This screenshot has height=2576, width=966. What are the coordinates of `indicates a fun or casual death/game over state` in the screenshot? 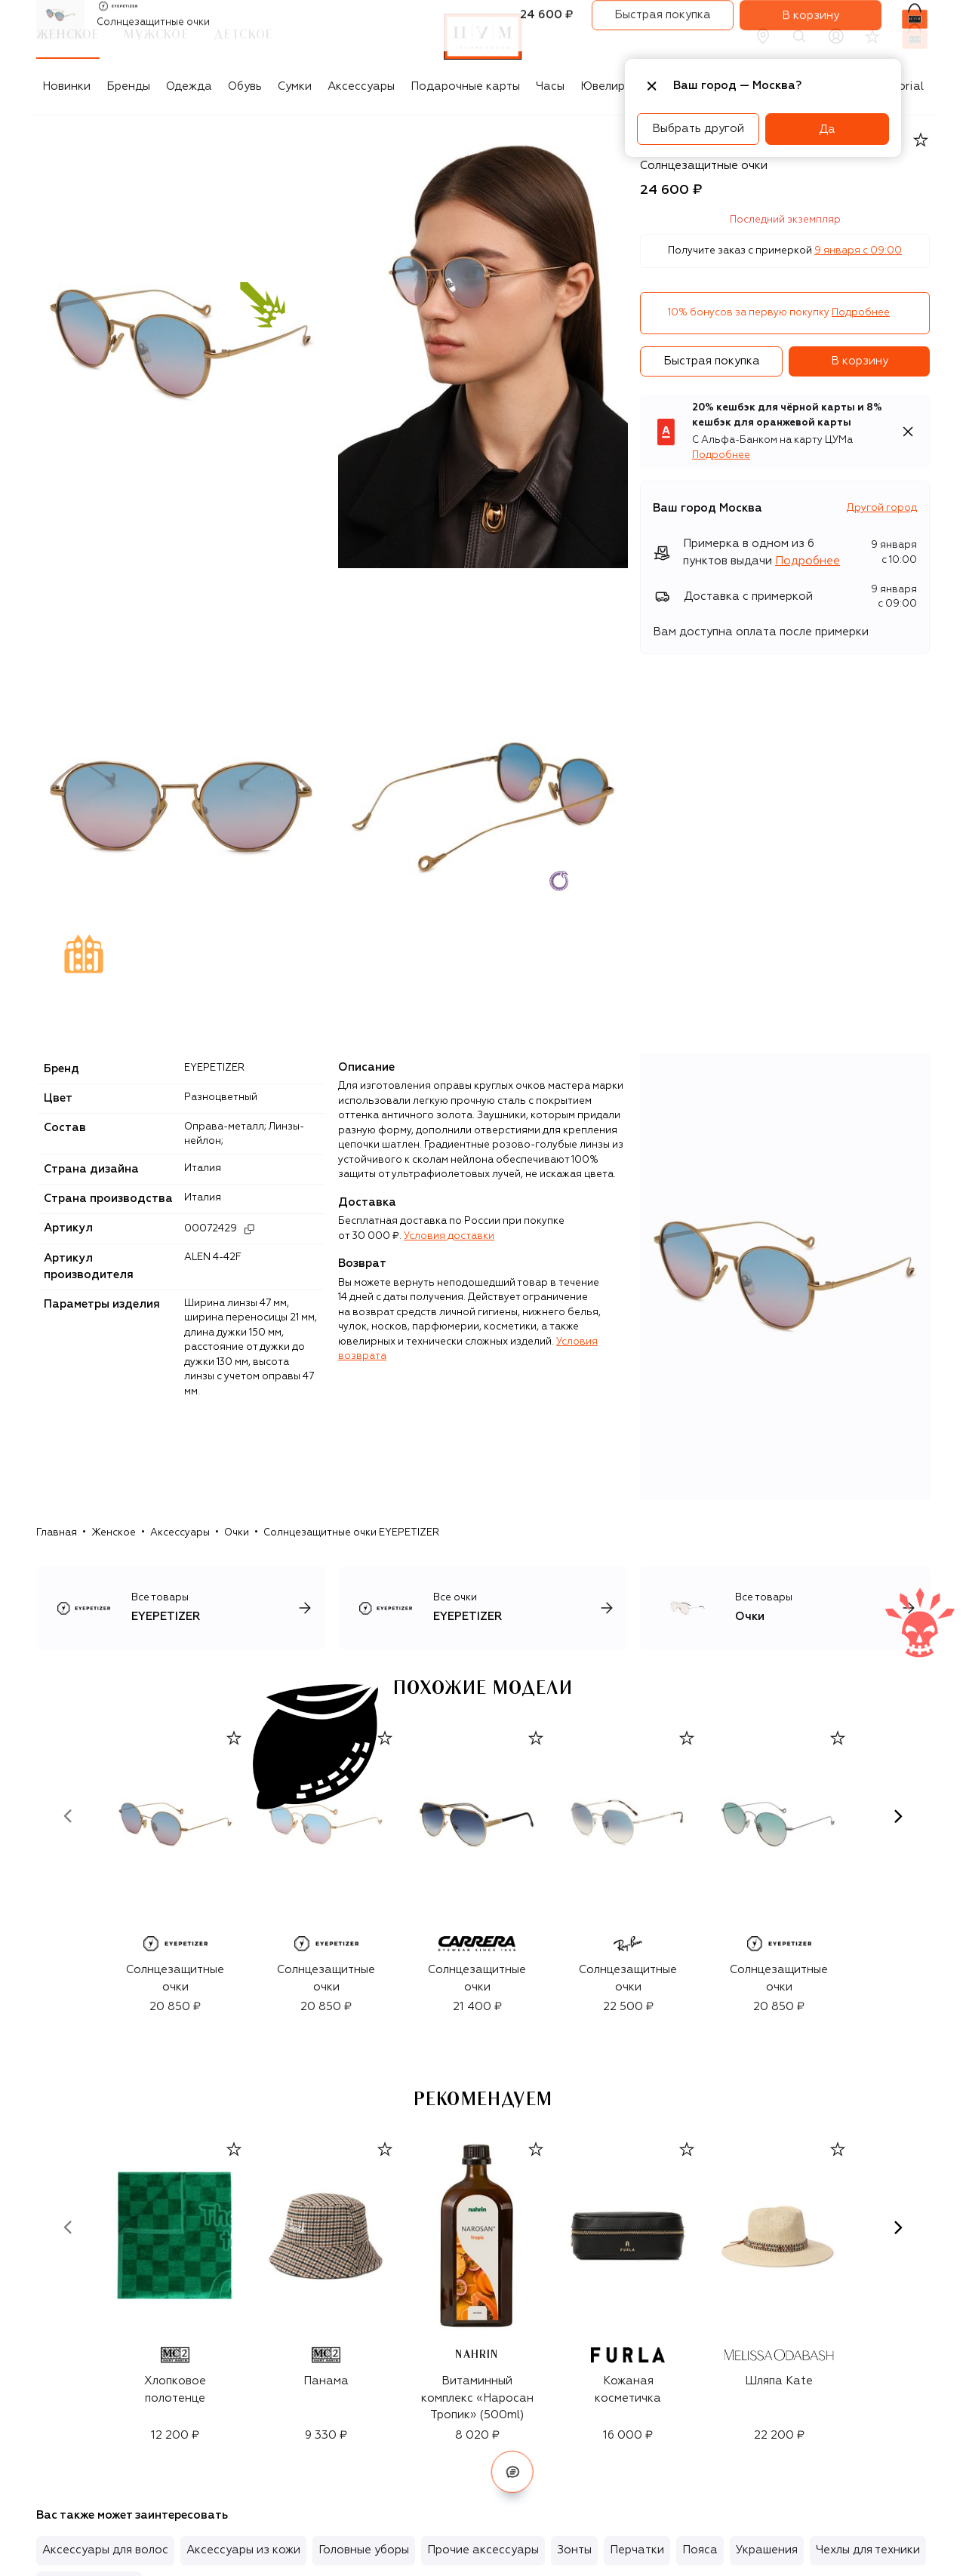 It's located at (919, 1622).